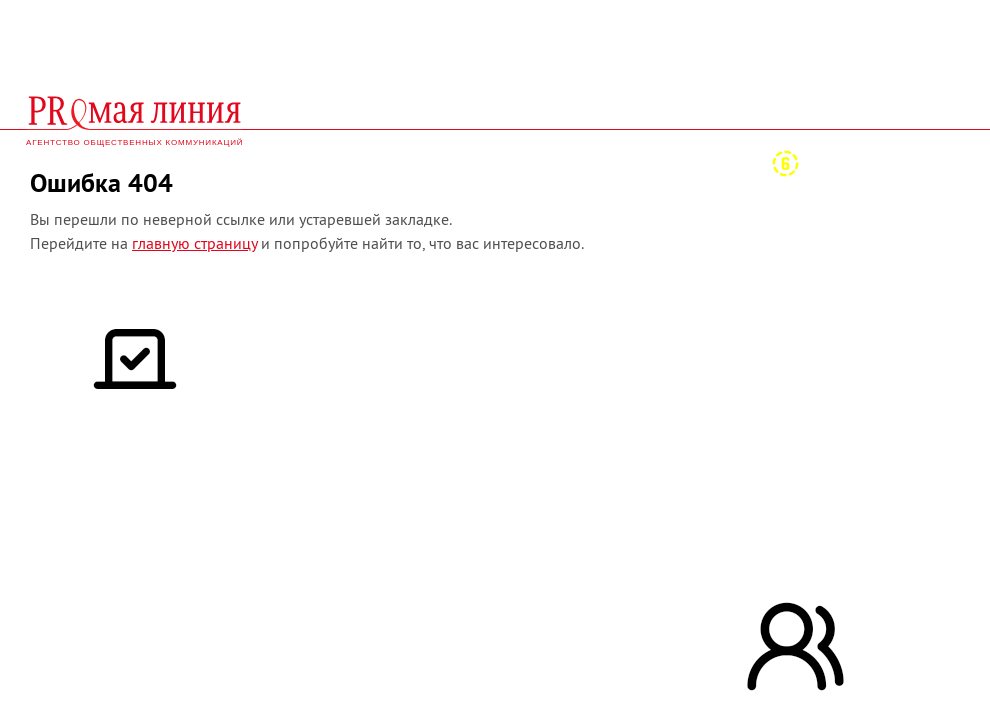 The width and height of the screenshot is (990, 720). Describe the element at coordinates (135, 359) in the screenshot. I see `cast your vote or submit a ballot` at that location.